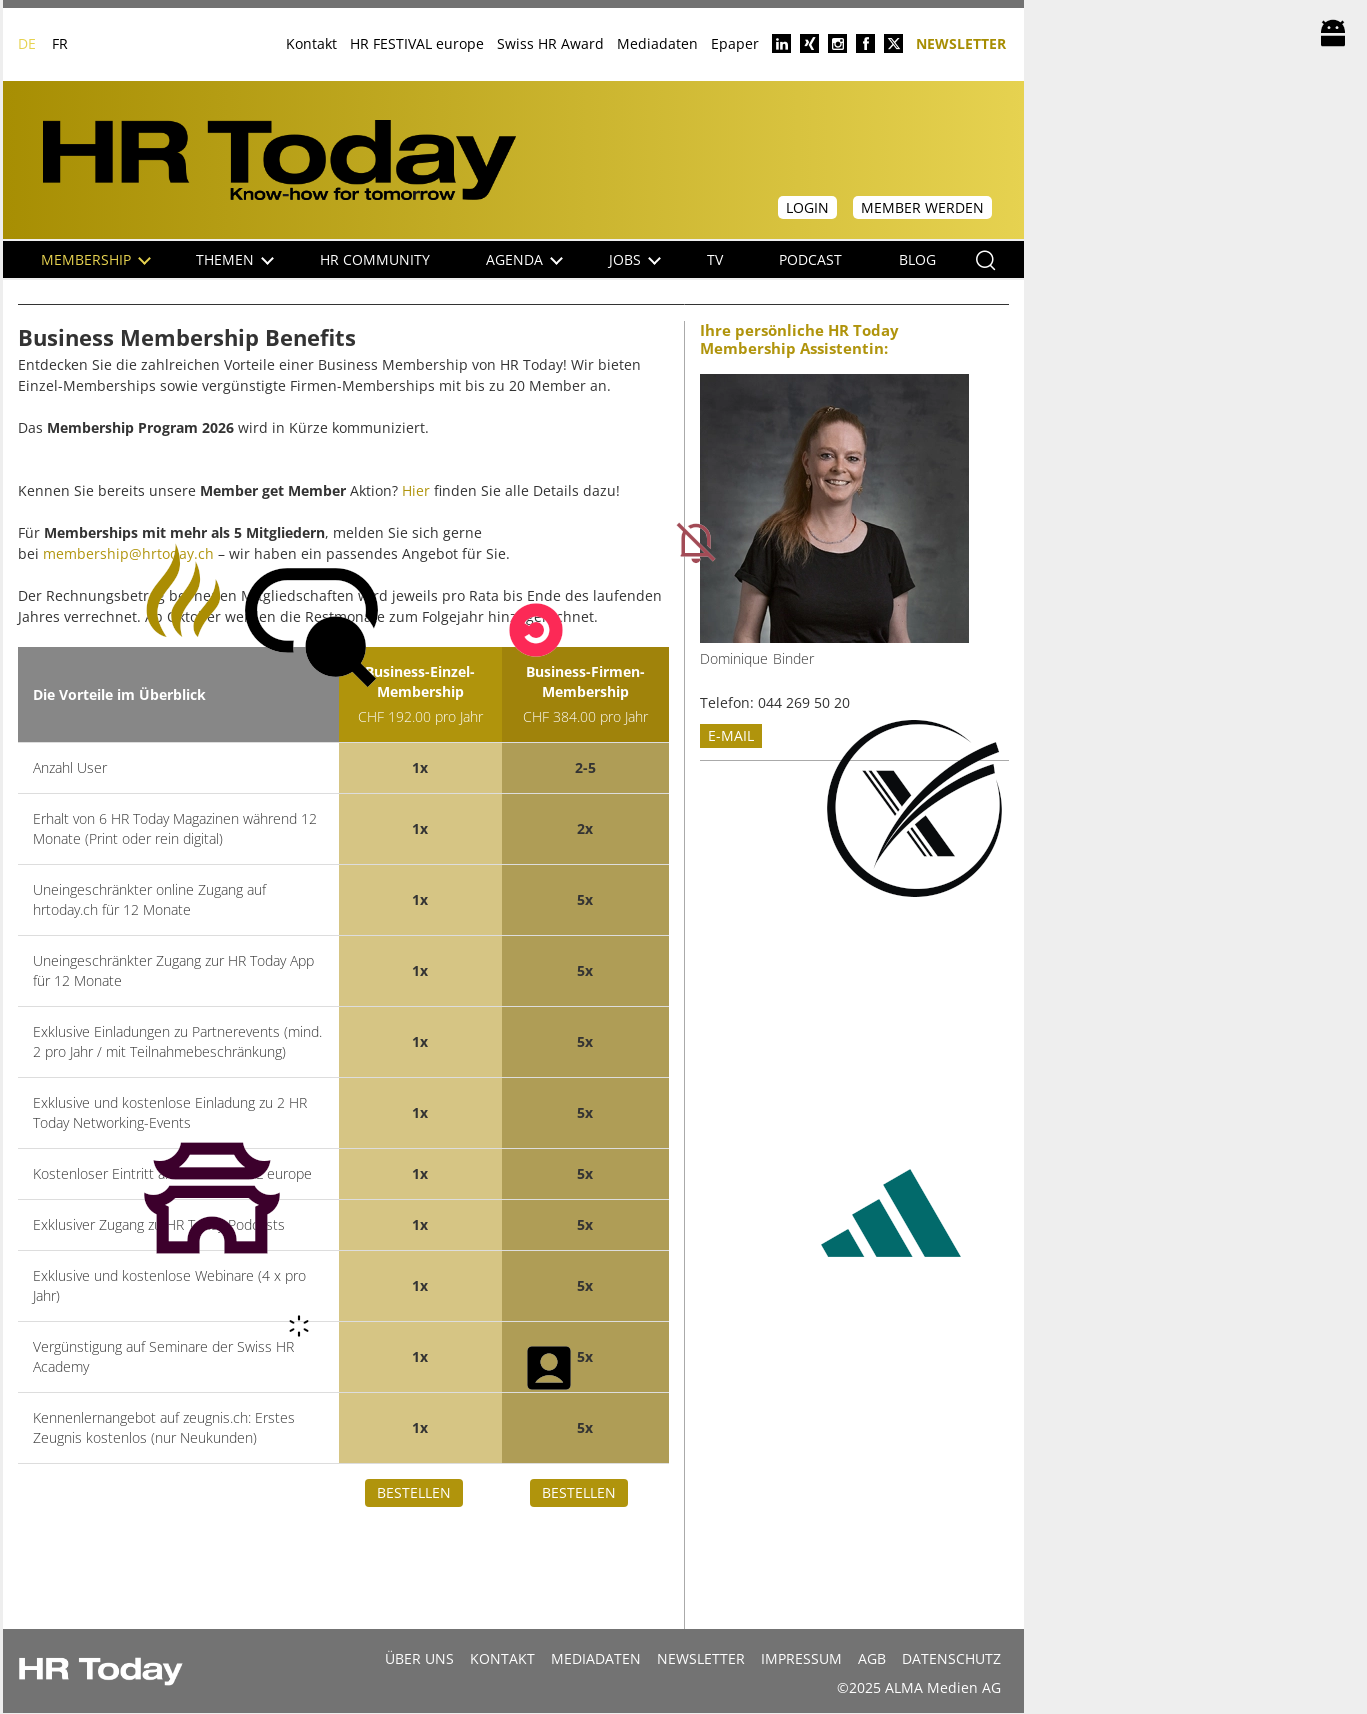  I want to click on loading content in progress, so click(299, 1326).